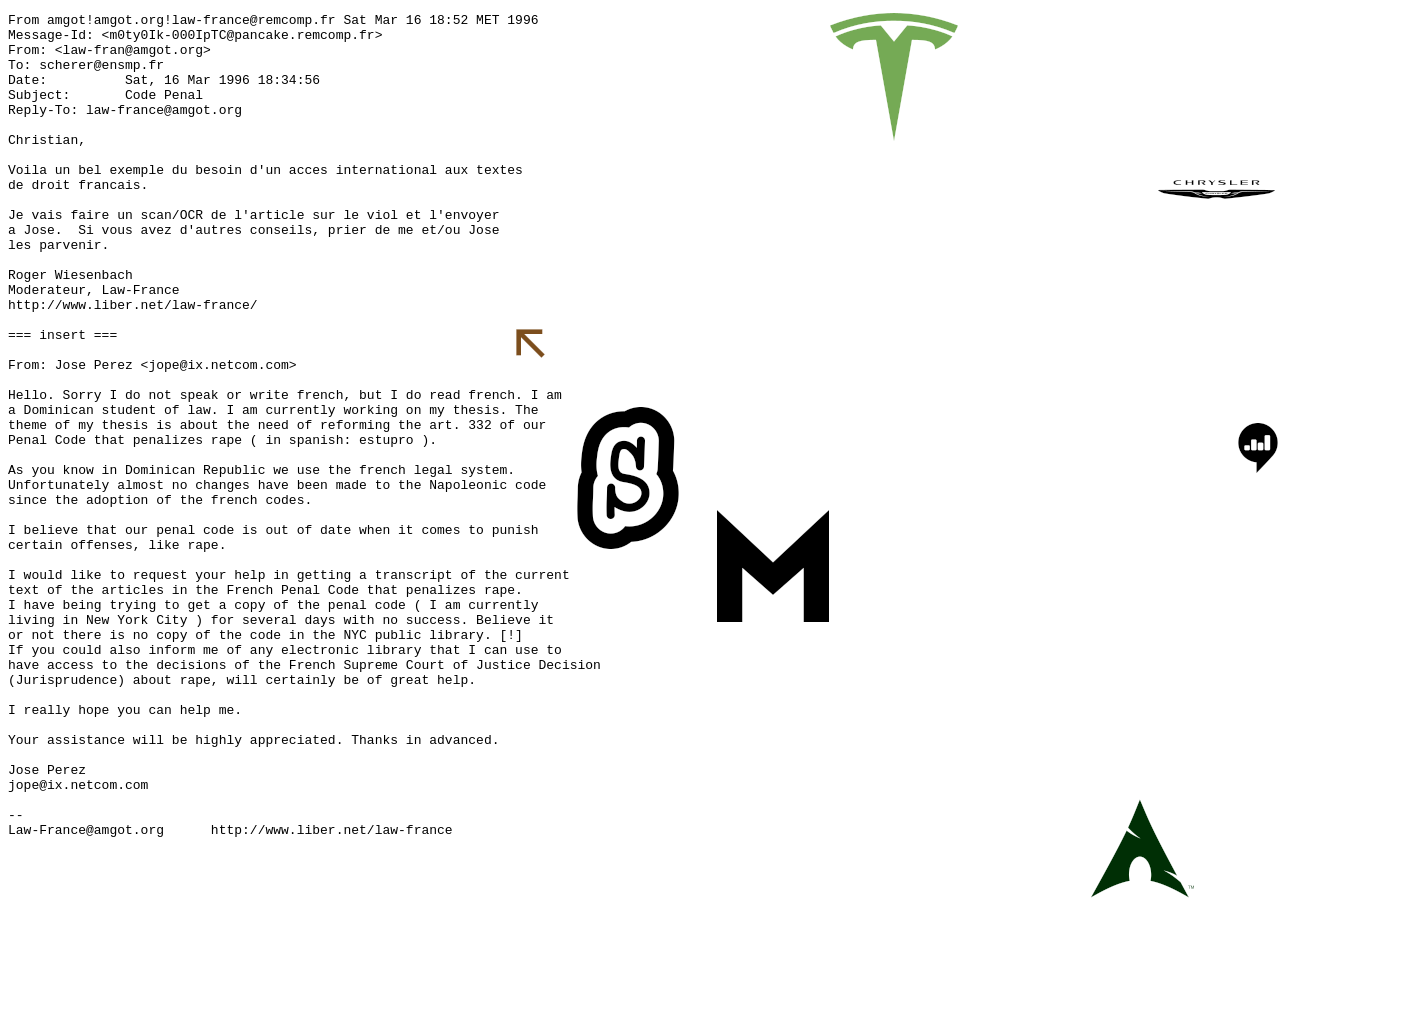  I want to click on open scratch programming environment, so click(628, 478).